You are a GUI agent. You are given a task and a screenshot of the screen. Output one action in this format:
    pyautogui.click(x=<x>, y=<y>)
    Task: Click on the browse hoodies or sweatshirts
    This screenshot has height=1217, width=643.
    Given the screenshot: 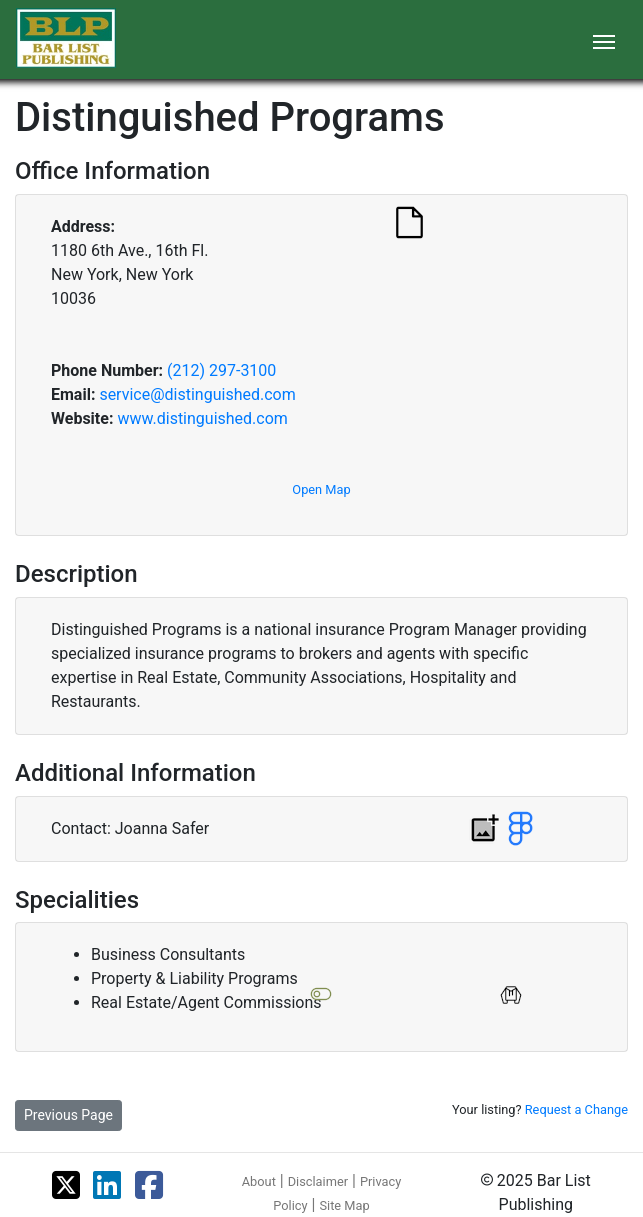 What is the action you would take?
    pyautogui.click(x=511, y=995)
    